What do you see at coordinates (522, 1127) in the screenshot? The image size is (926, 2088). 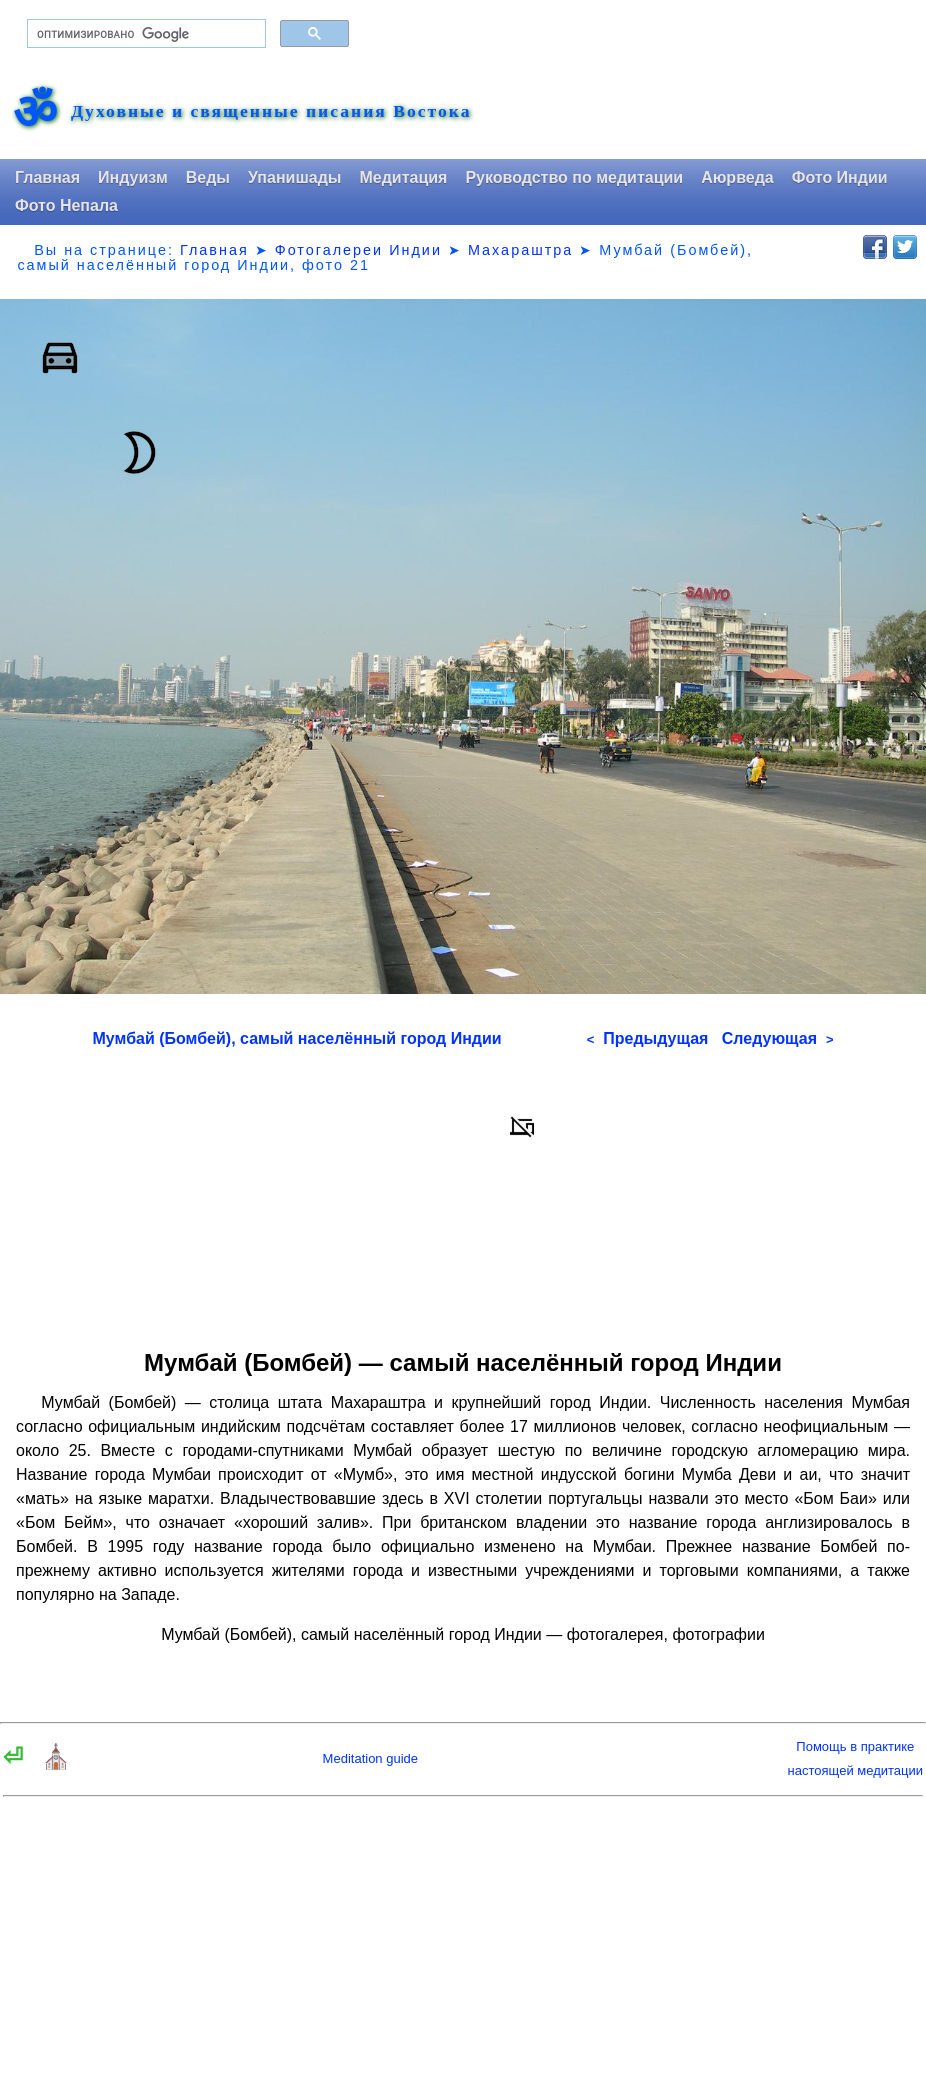 I see `device linking is disabled` at bounding box center [522, 1127].